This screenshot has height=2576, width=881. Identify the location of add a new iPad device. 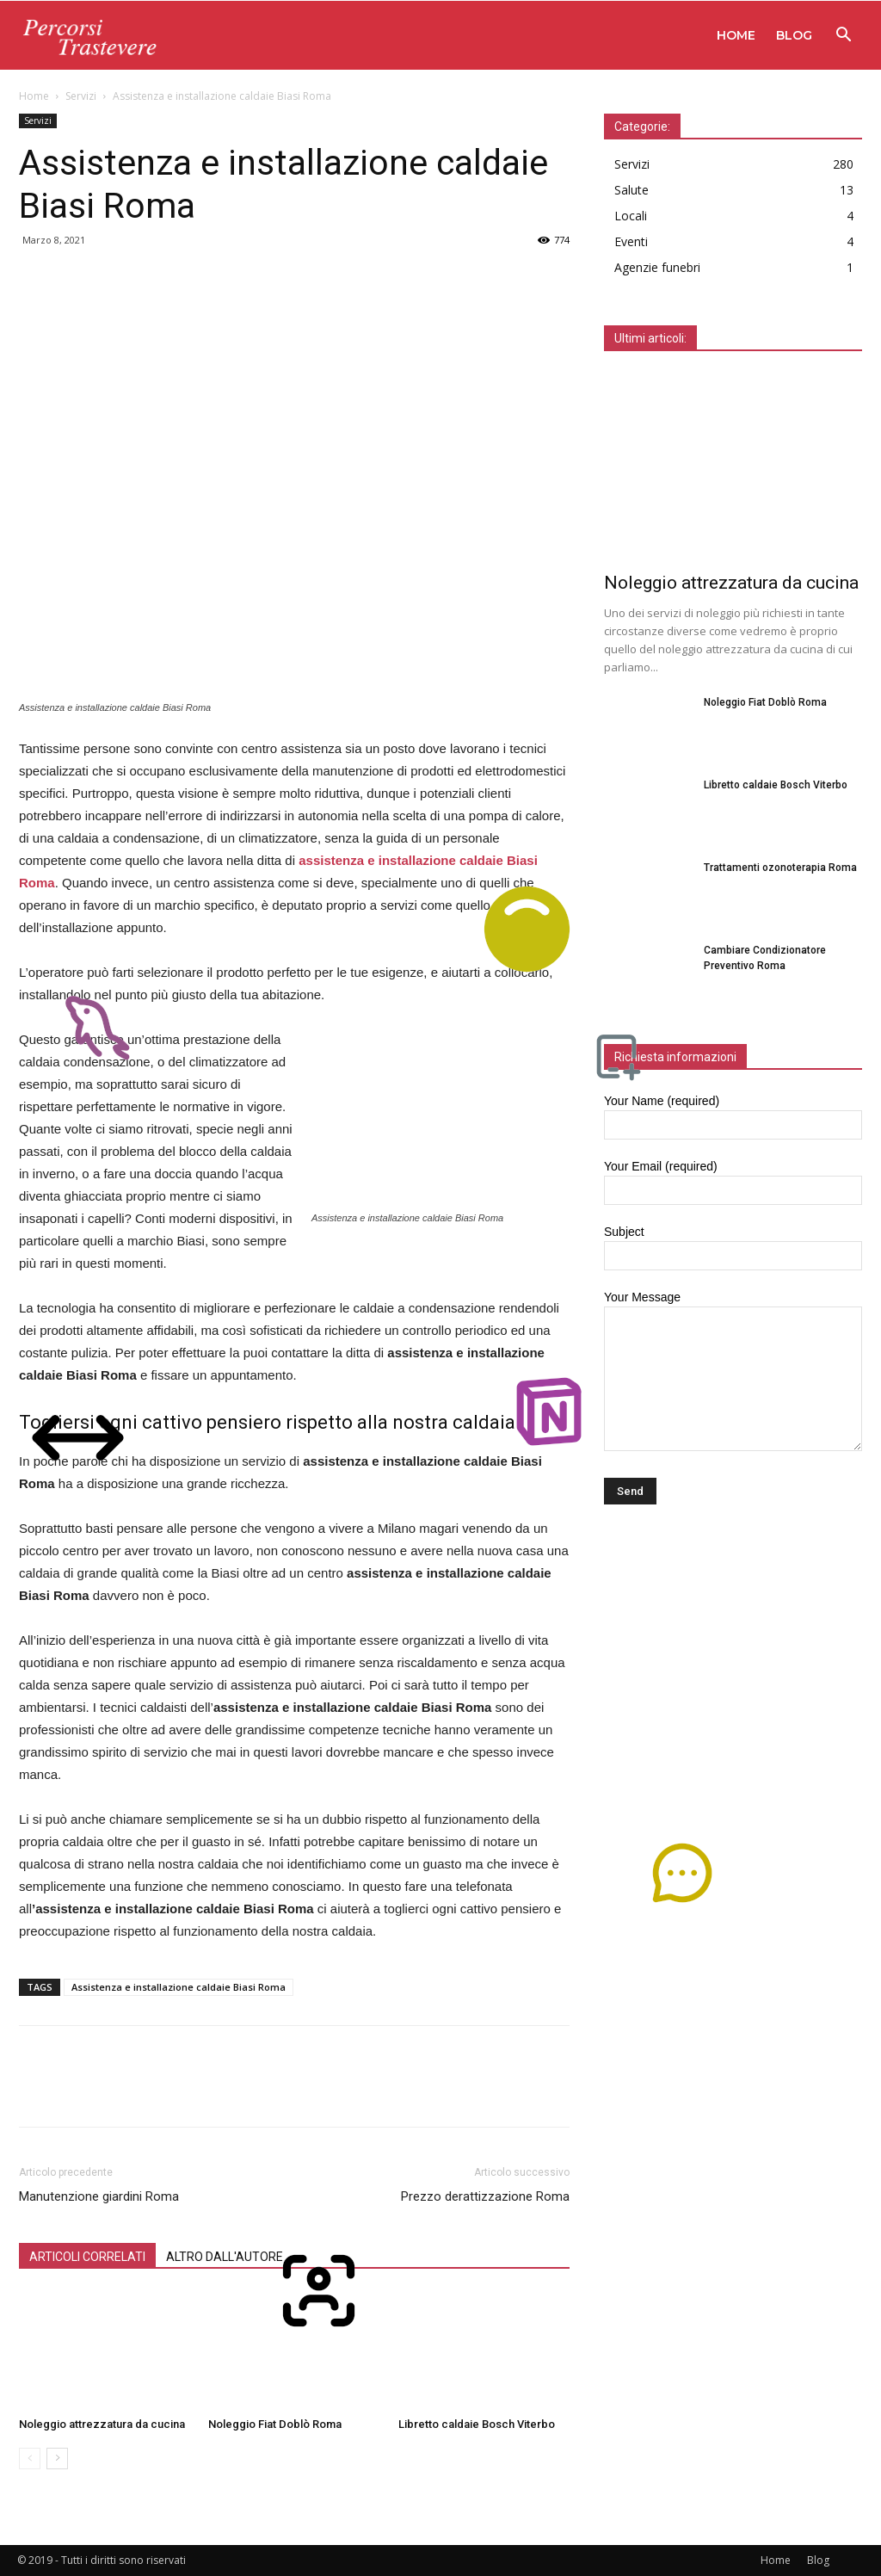
(616, 1056).